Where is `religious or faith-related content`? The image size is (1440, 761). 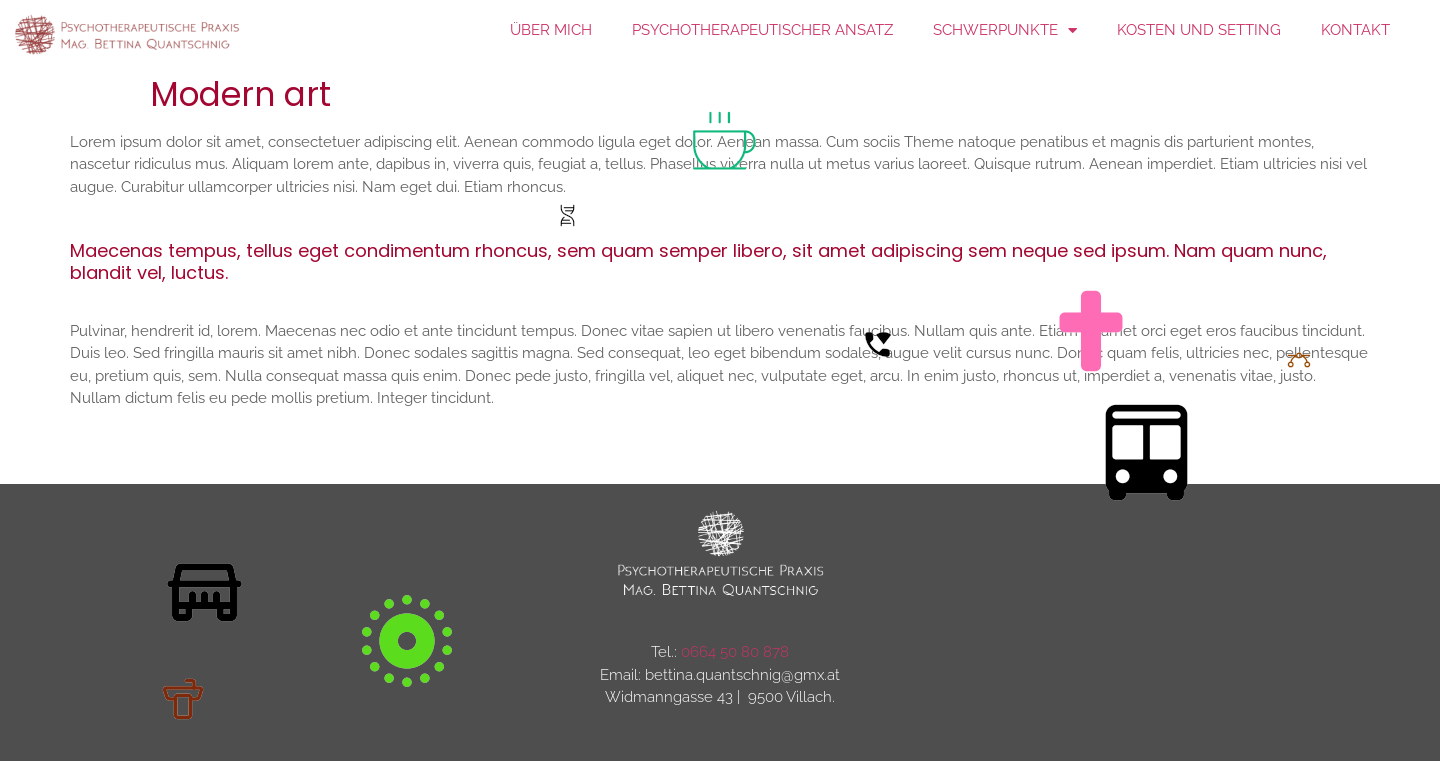 religious or faith-related content is located at coordinates (1091, 331).